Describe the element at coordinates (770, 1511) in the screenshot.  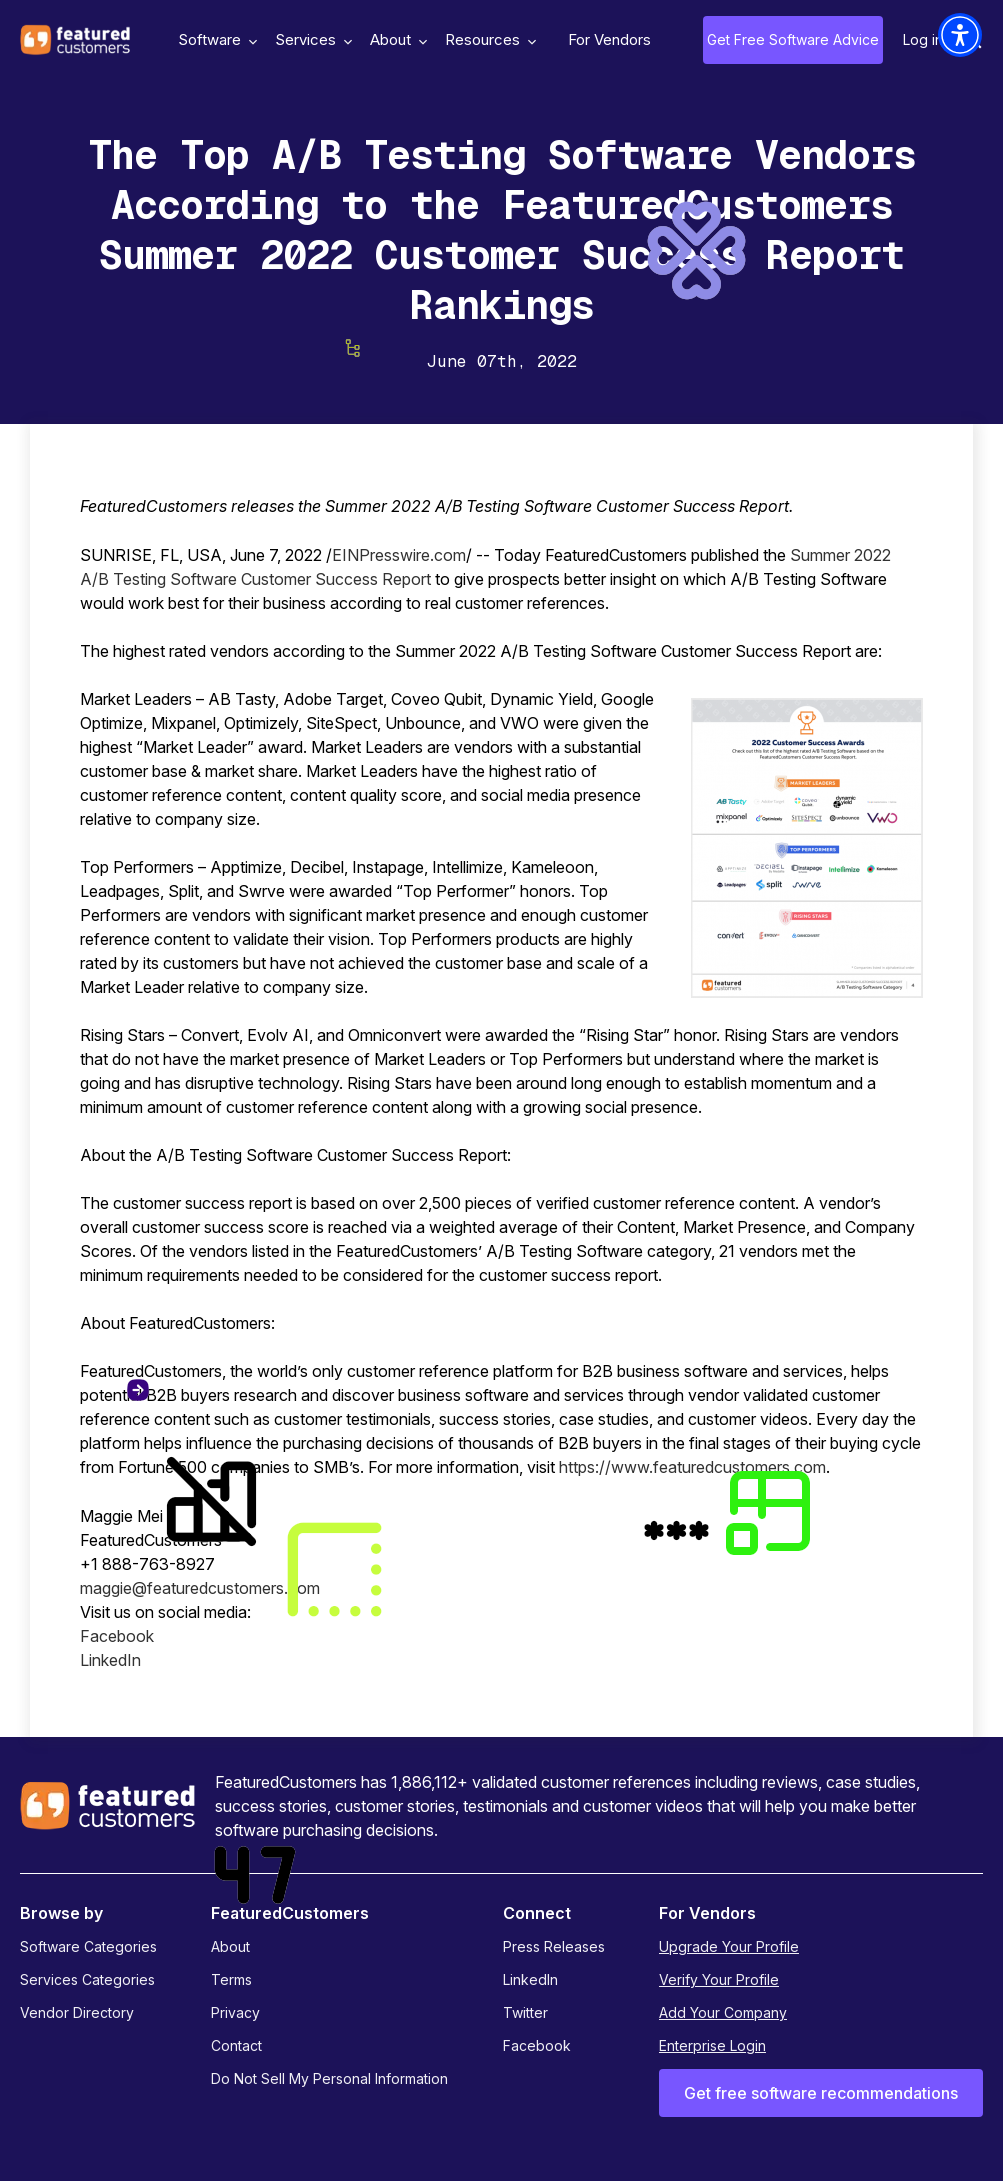
I see `create a table alias or reference` at that location.